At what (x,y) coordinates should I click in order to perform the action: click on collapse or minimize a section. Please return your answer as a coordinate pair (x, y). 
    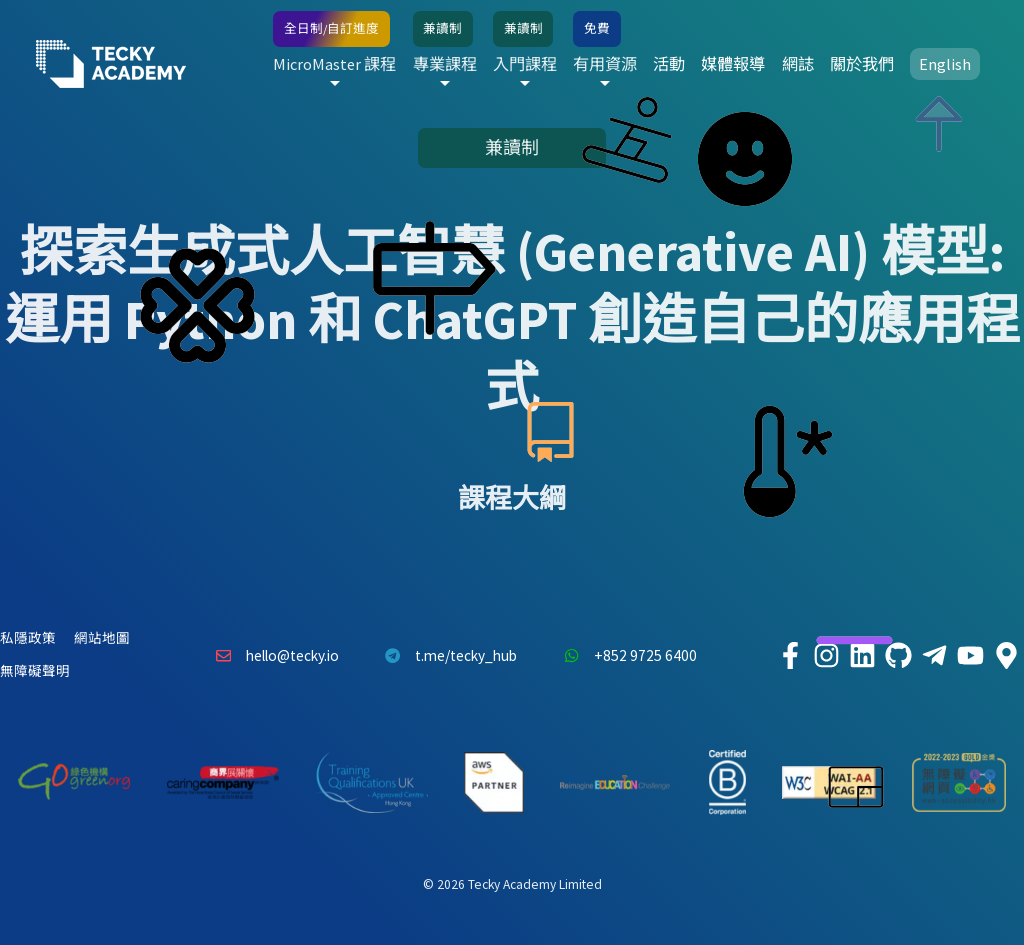
    Looking at the image, I should click on (854, 636).